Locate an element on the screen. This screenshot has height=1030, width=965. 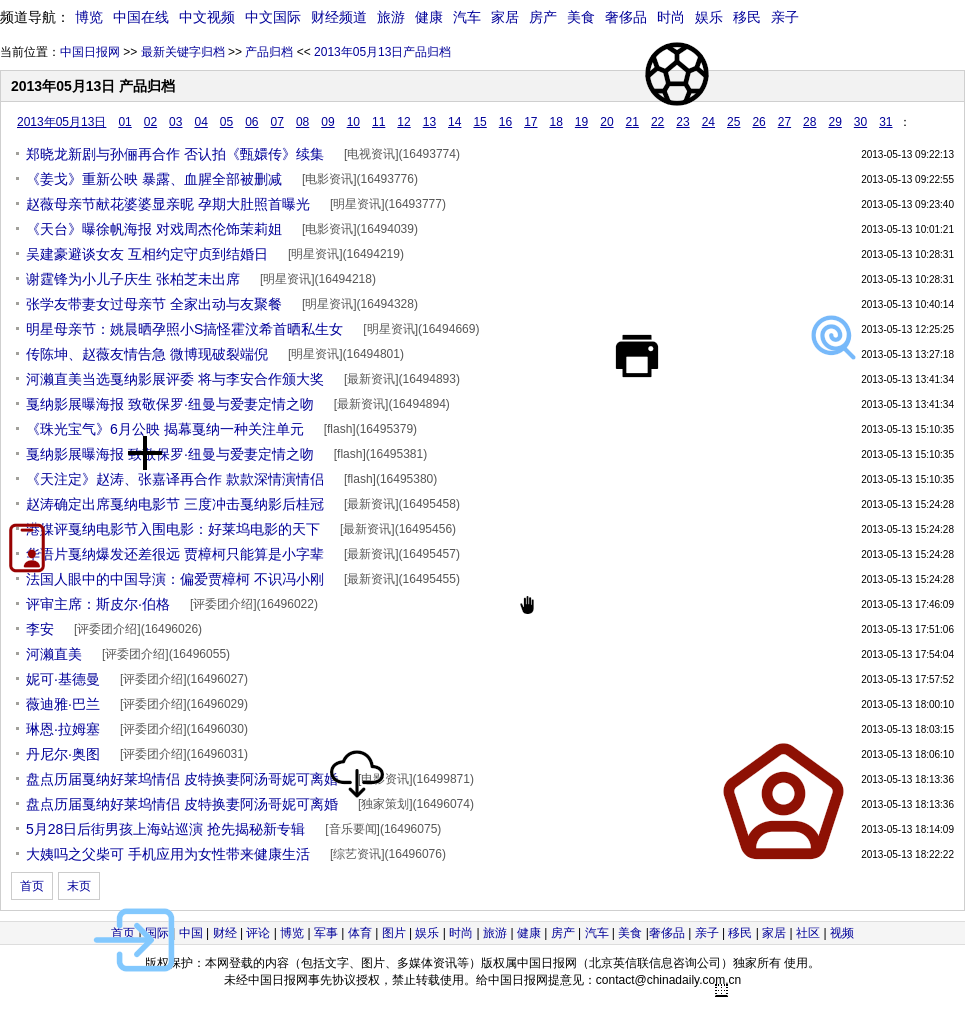
apply bottom border to selected cells is located at coordinates (721, 990).